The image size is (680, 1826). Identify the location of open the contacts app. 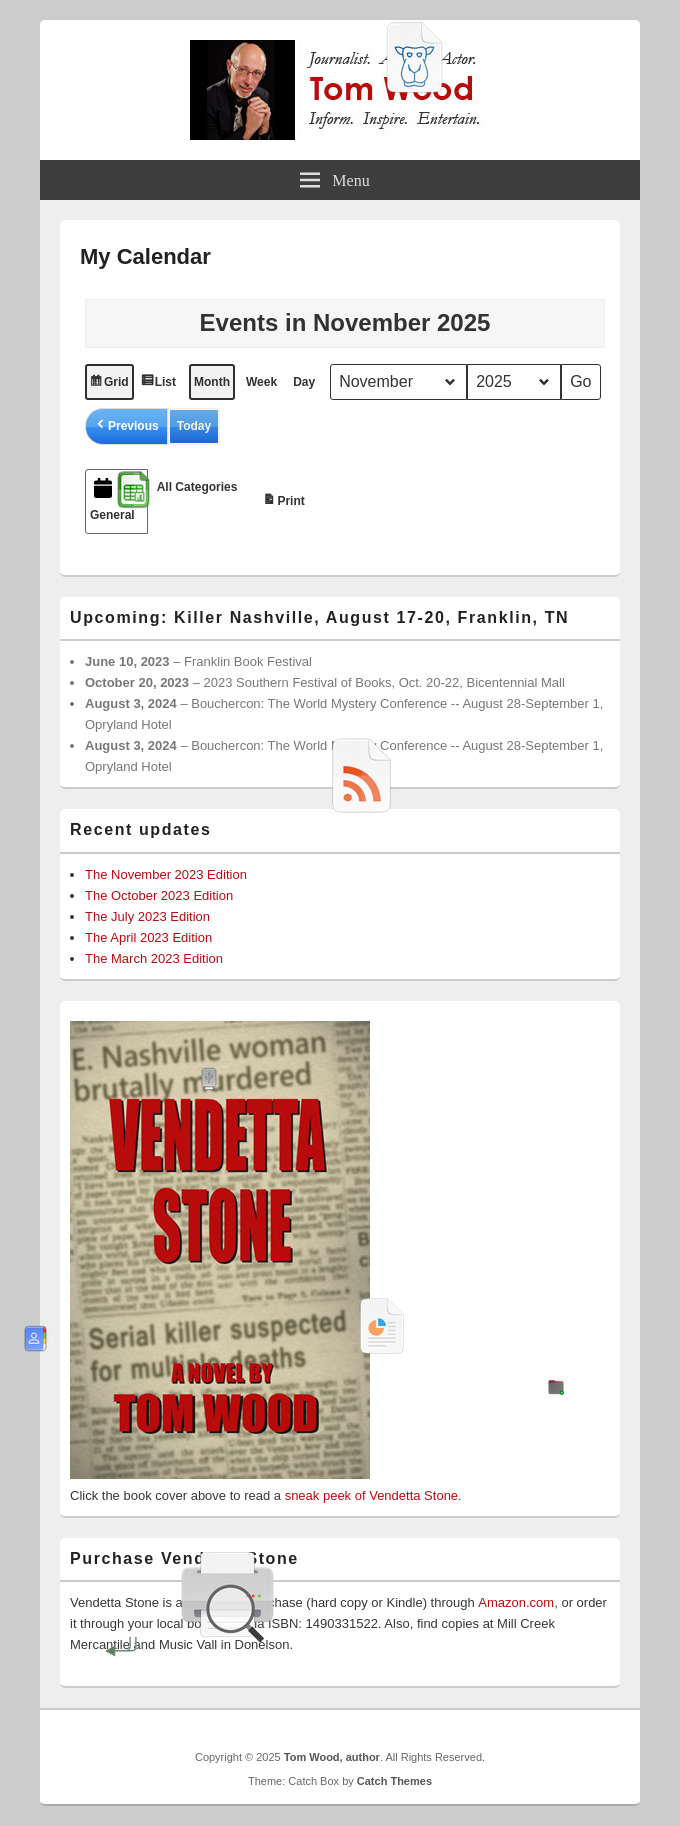
(35, 1338).